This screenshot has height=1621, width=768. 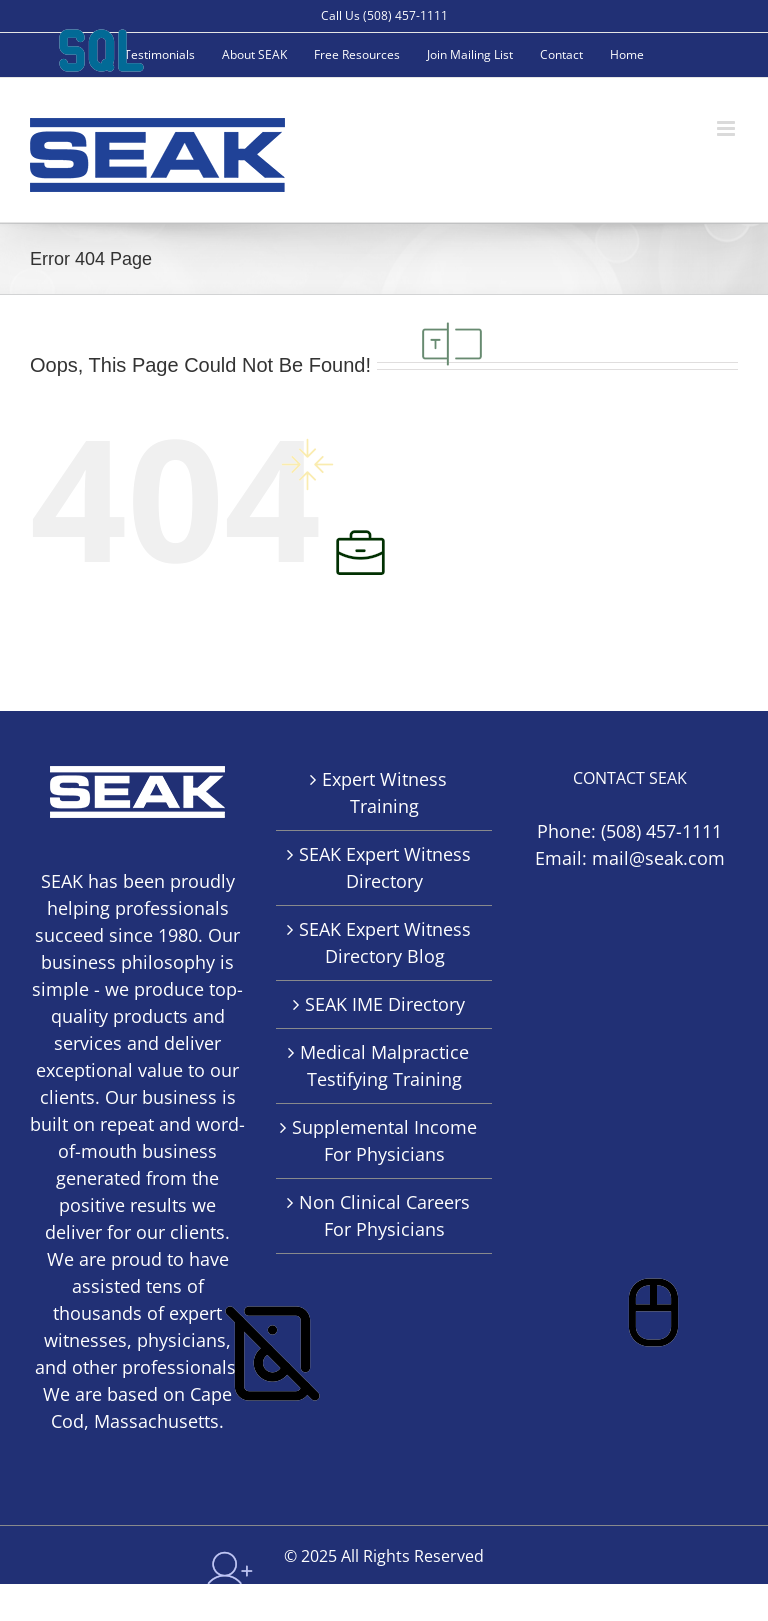 What do you see at coordinates (307, 464) in the screenshot?
I see `collapse or minimize content from all sides` at bounding box center [307, 464].